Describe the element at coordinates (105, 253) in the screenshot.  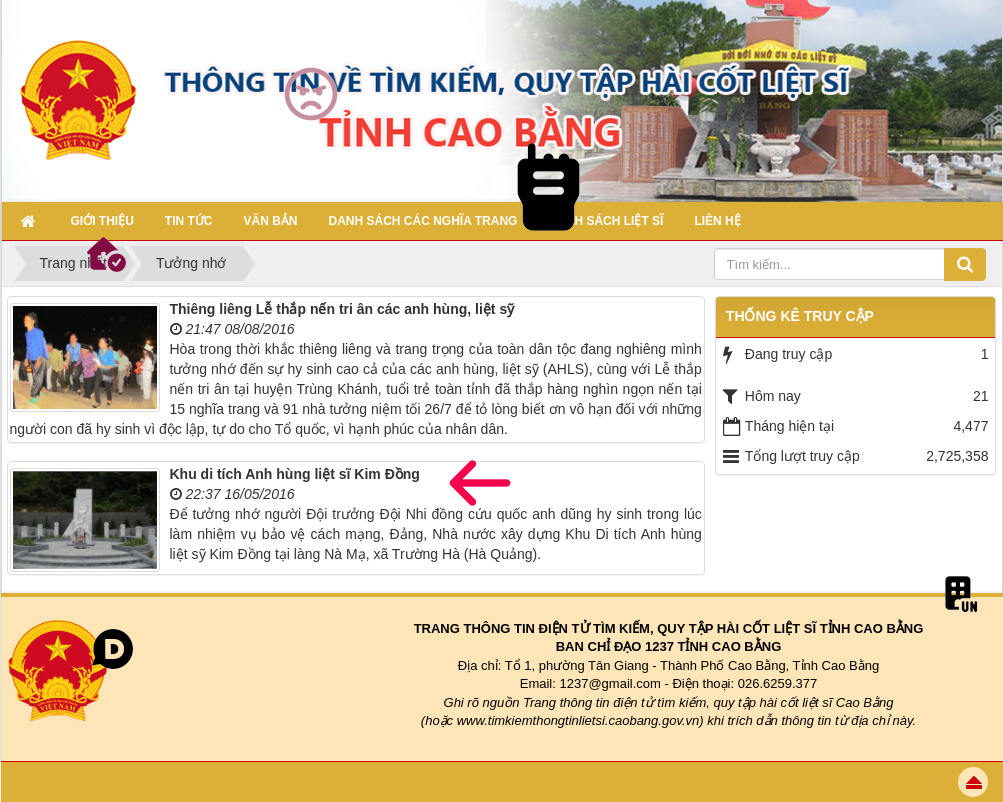
I see `verified medical home or healthcare facility` at that location.